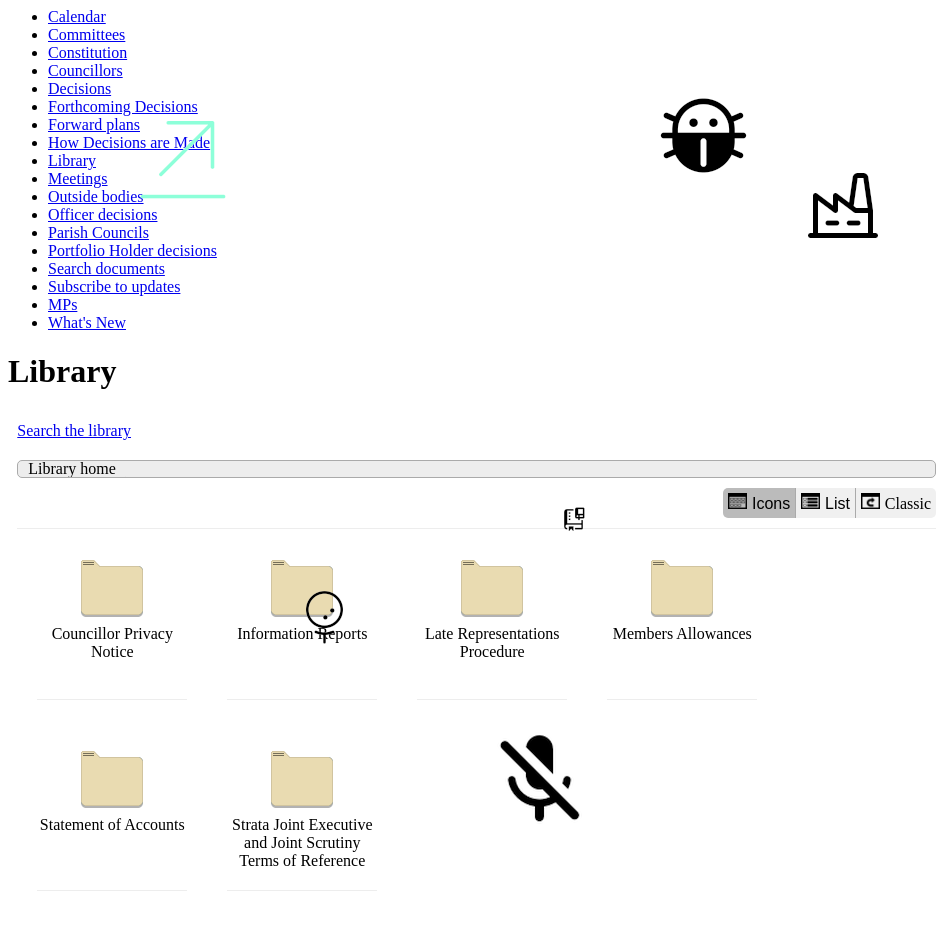  I want to click on open link in new tab or window, so click(183, 156).